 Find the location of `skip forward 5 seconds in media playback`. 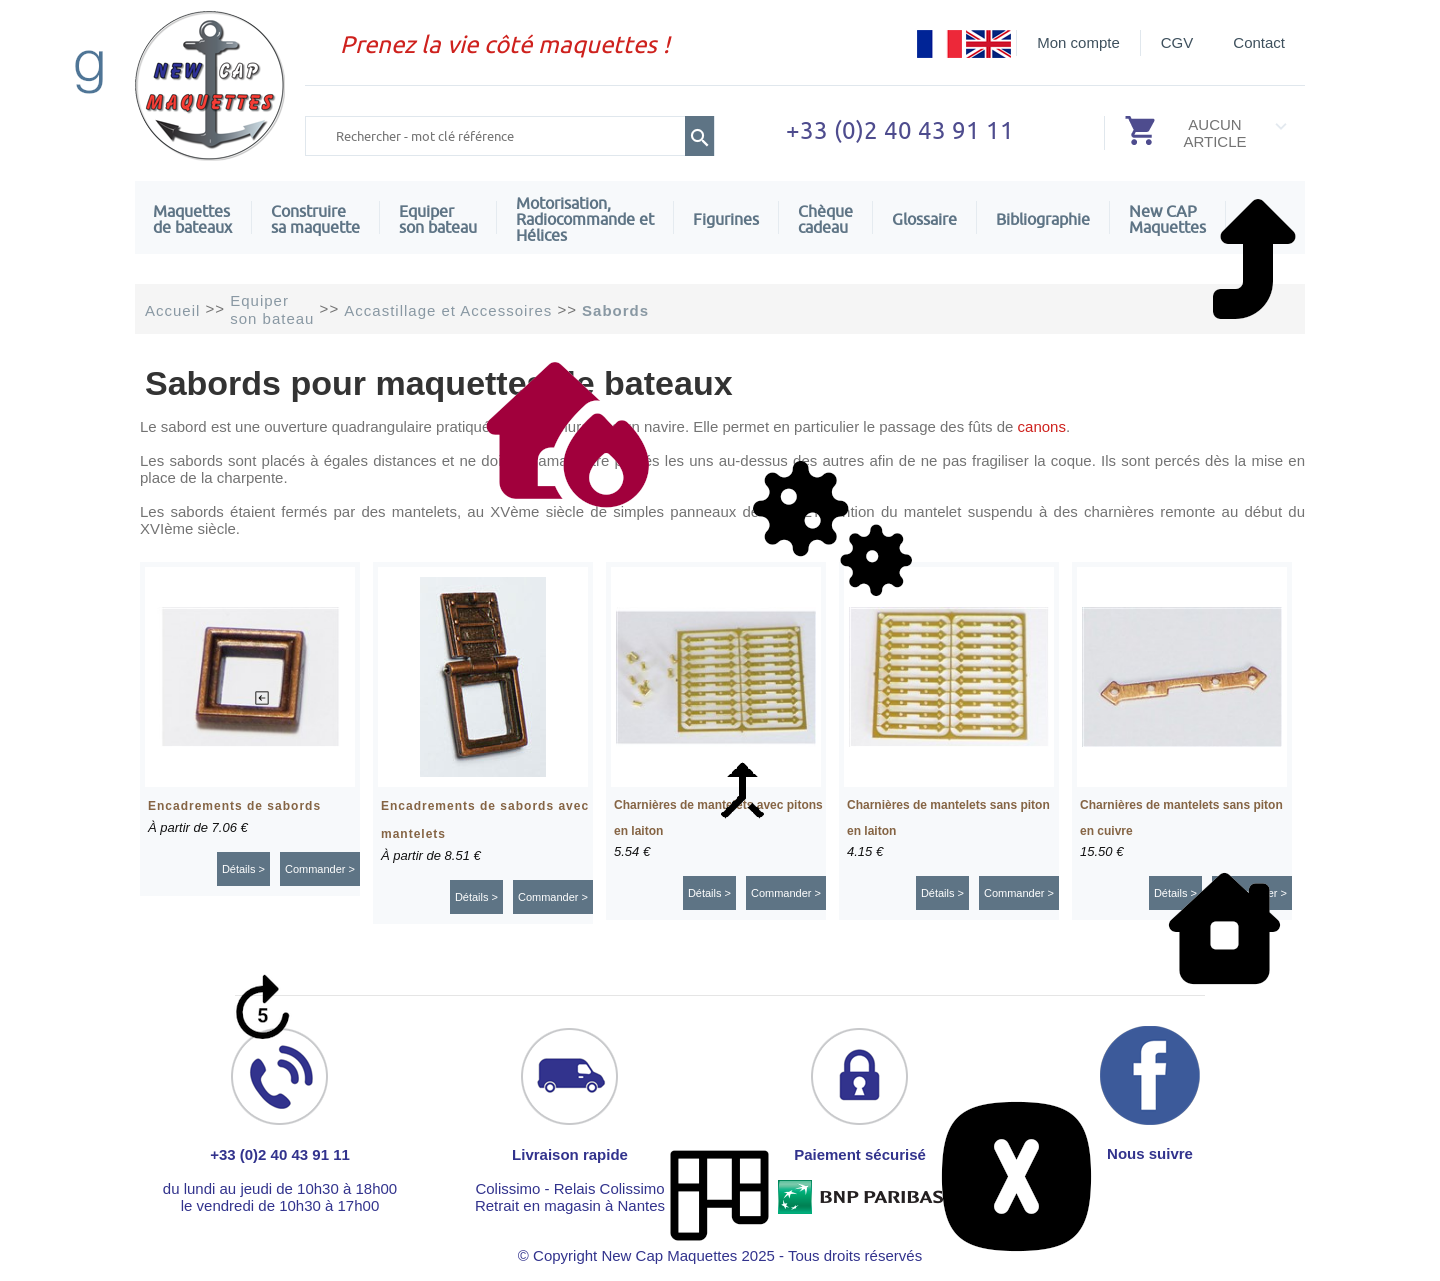

skip forward 5 seconds in media playback is located at coordinates (263, 1009).